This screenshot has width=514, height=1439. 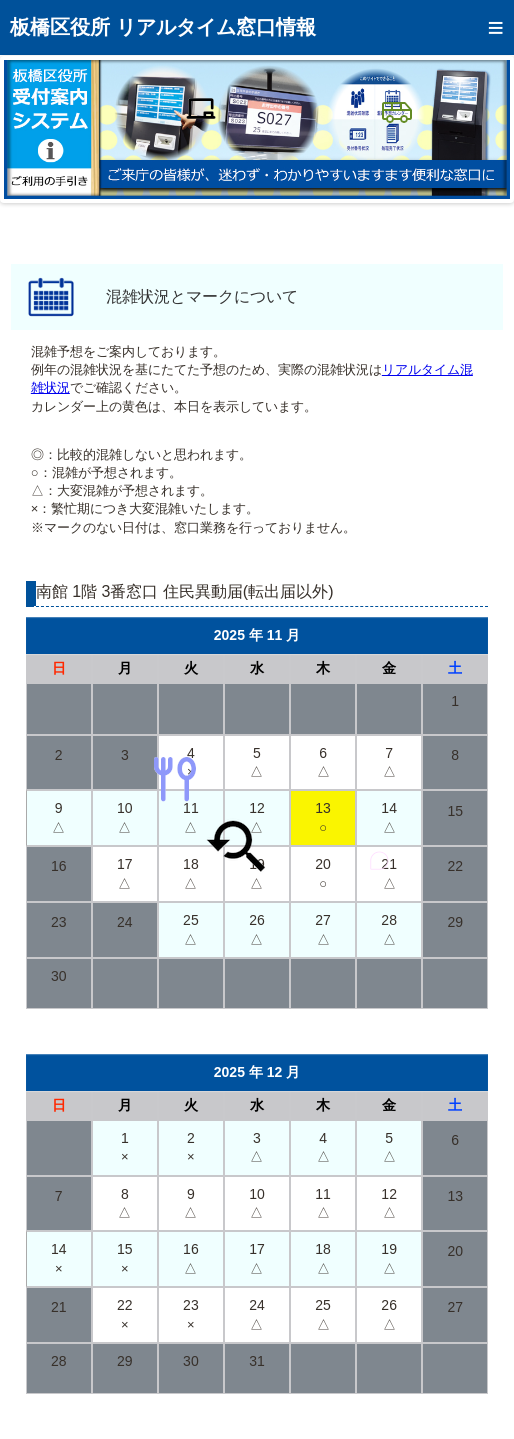 What do you see at coordinates (236, 847) in the screenshot?
I see `redo or retry a search` at bounding box center [236, 847].